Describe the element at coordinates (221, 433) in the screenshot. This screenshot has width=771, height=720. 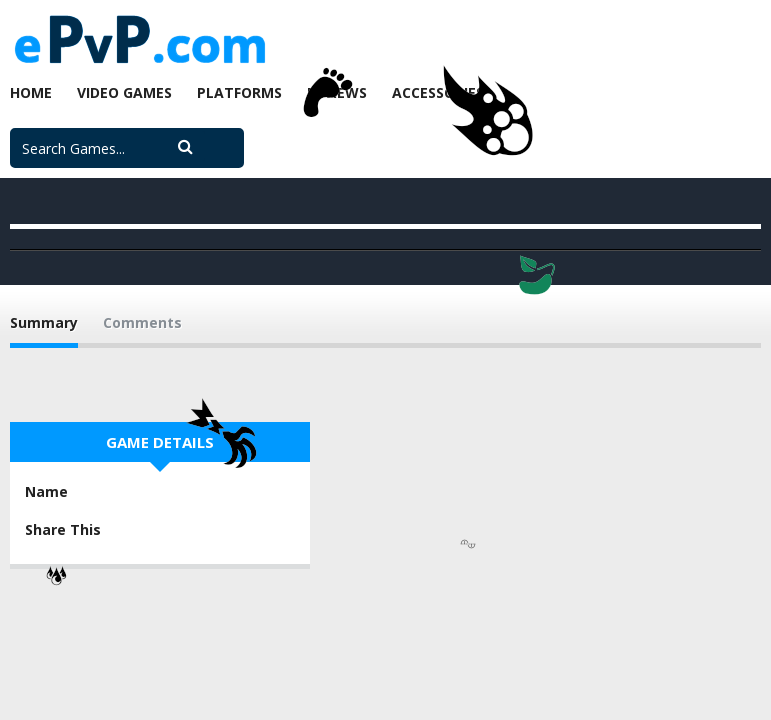
I see `bird foot or talon game element` at that location.